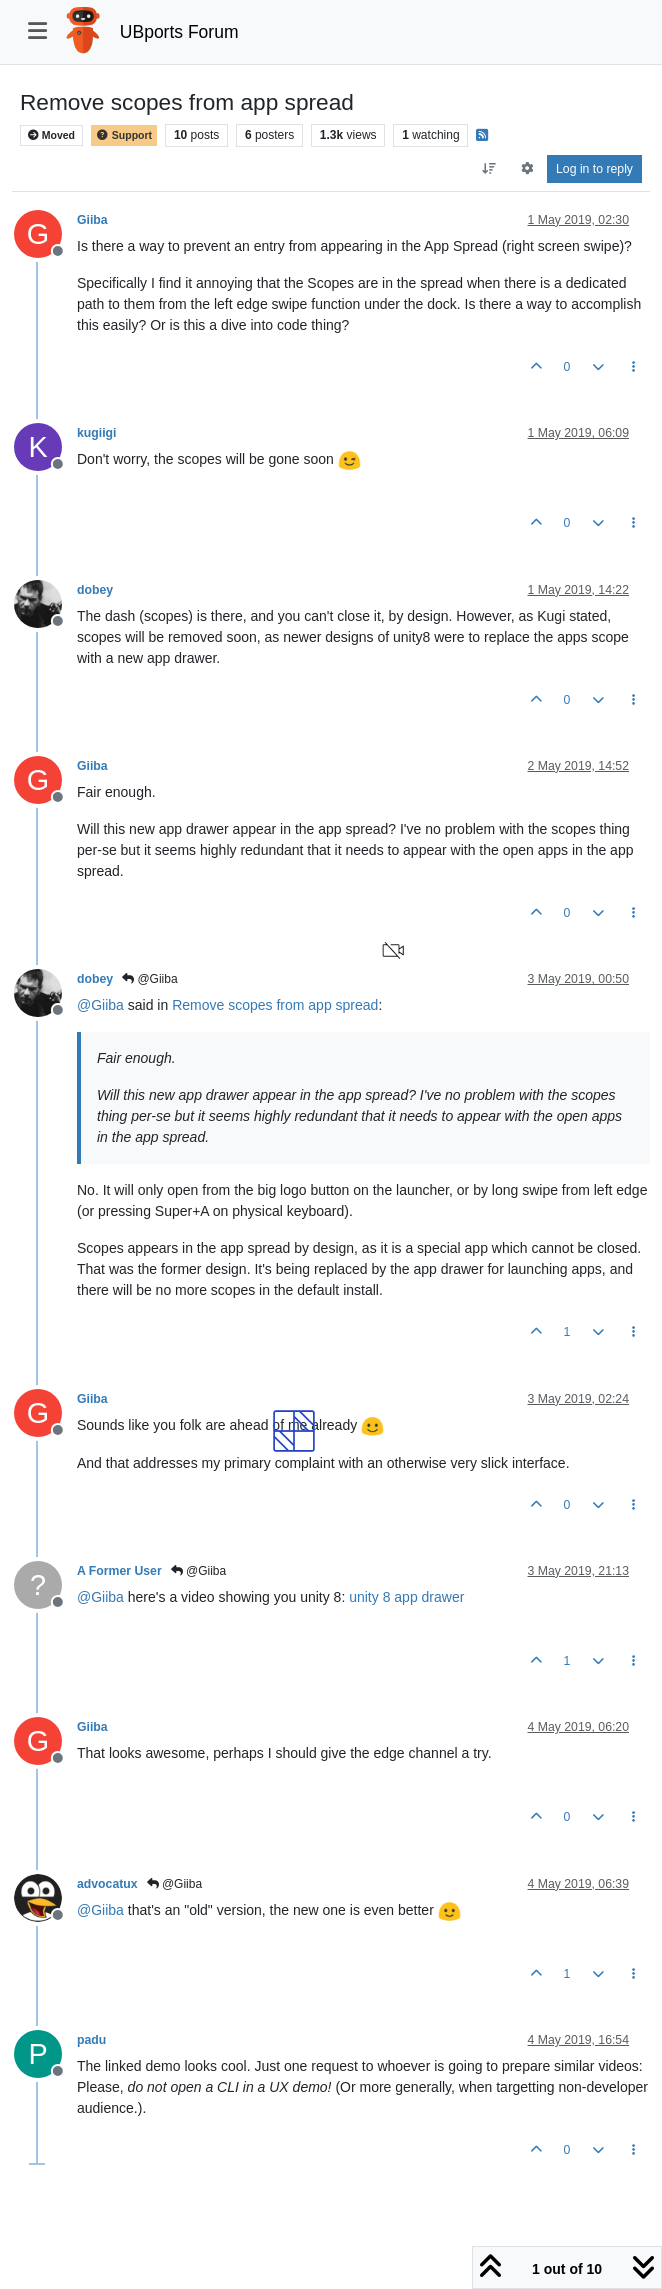 This screenshot has height=2289, width=662. What do you see at coordinates (294, 1431) in the screenshot?
I see `toggle transparency grid view` at bounding box center [294, 1431].